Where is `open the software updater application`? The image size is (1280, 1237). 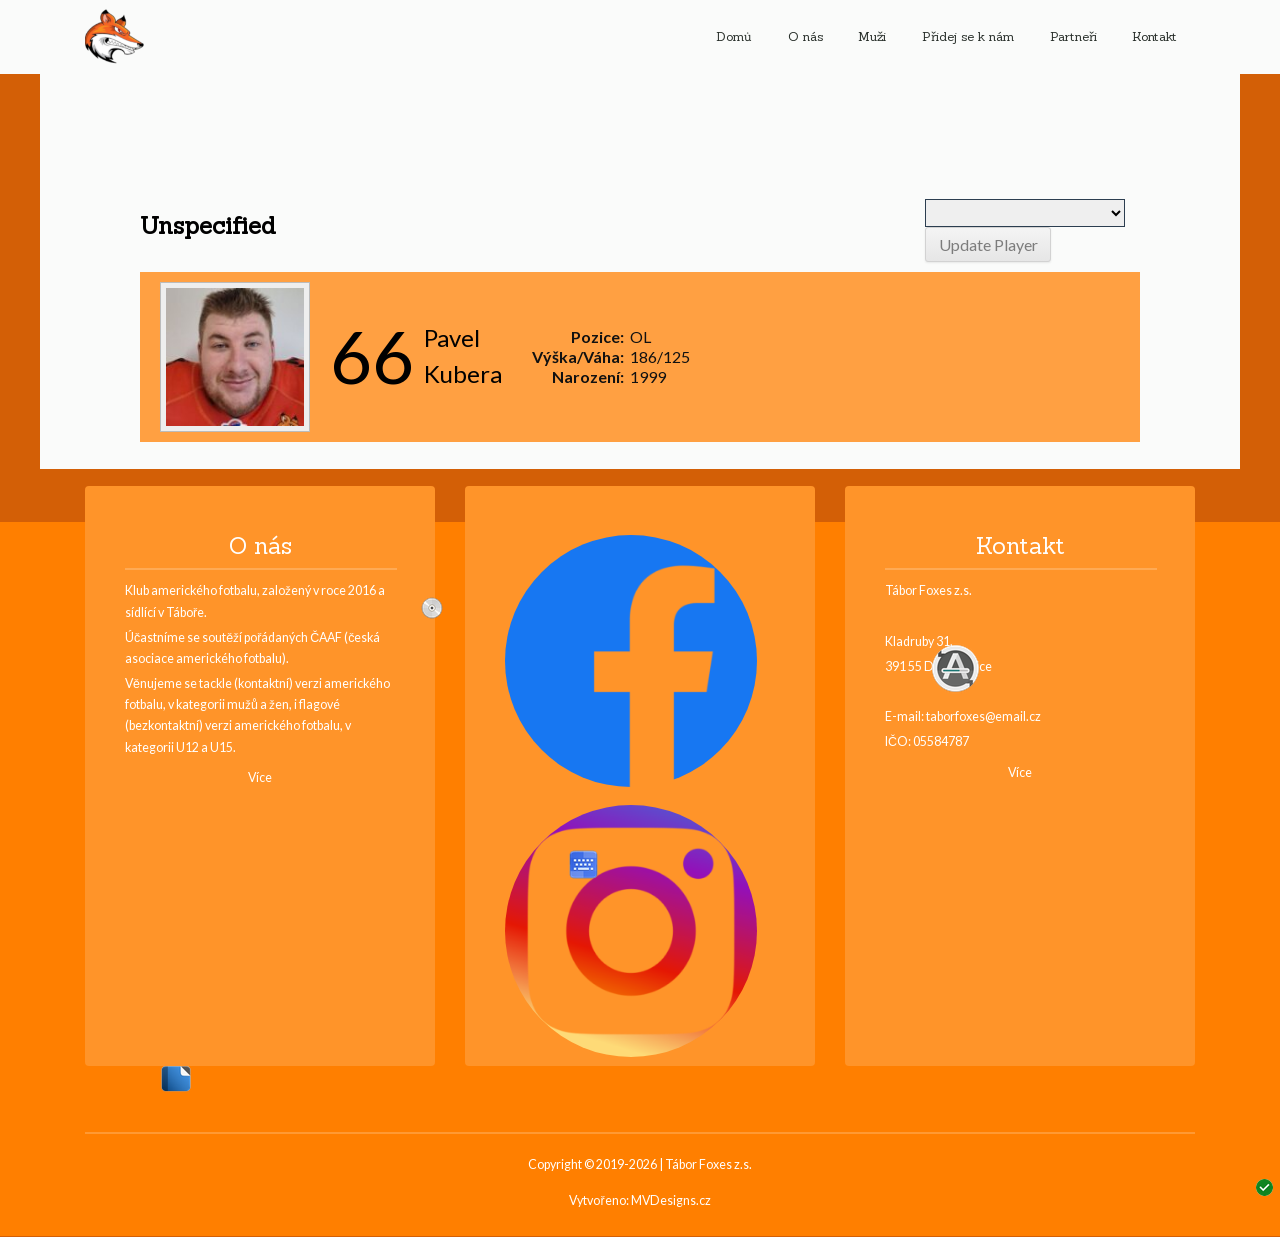 open the software updater application is located at coordinates (955, 668).